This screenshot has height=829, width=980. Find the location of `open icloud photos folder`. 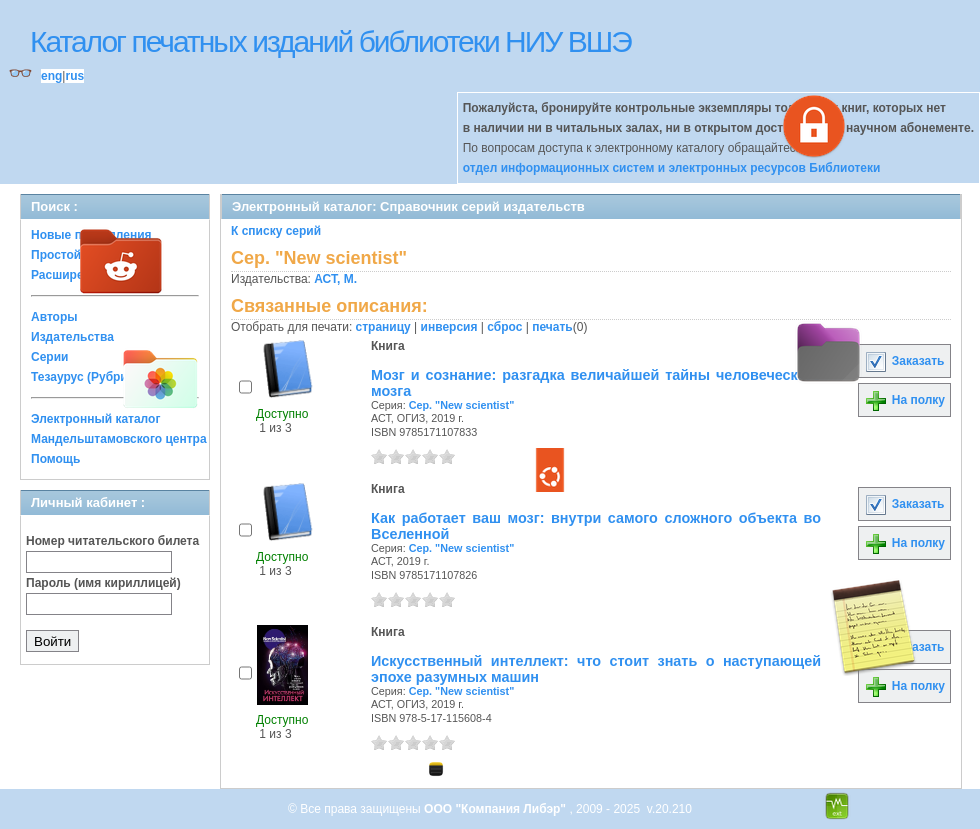

open icloud photos folder is located at coordinates (160, 381).